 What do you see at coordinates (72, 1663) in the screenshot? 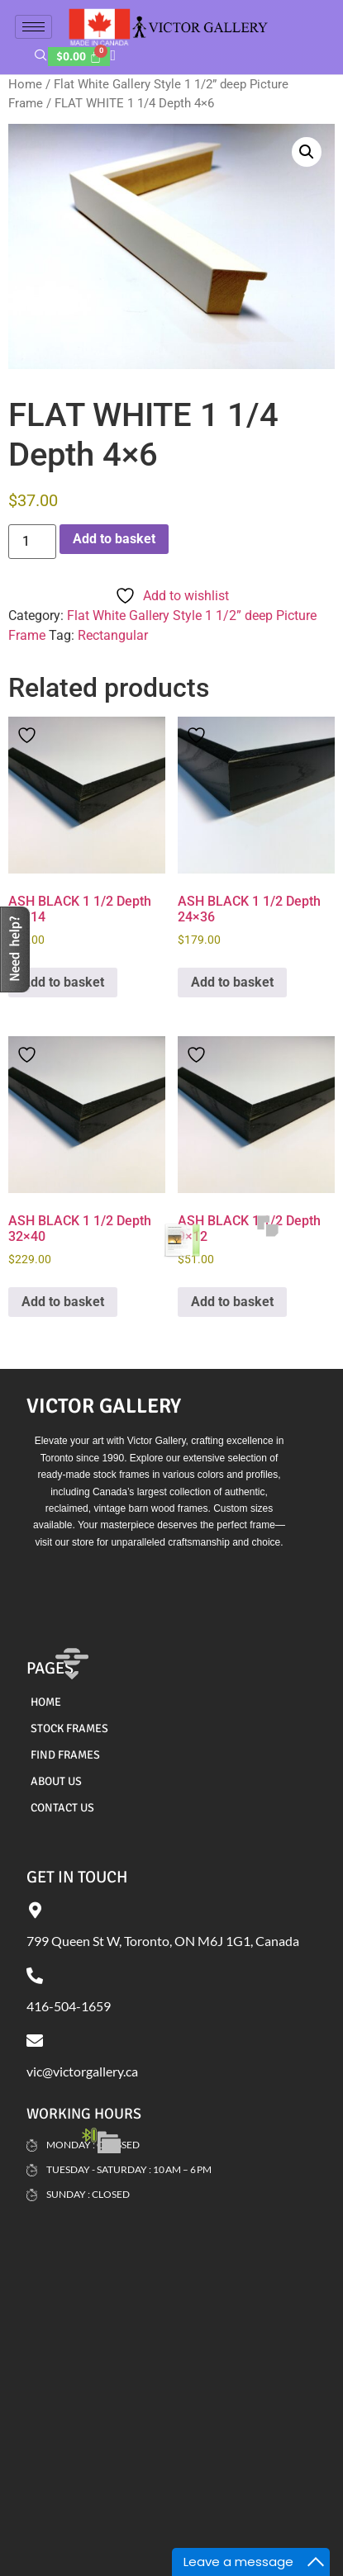
I see `insert a hyperlink into text or document` at bounding box center [72, 1663].